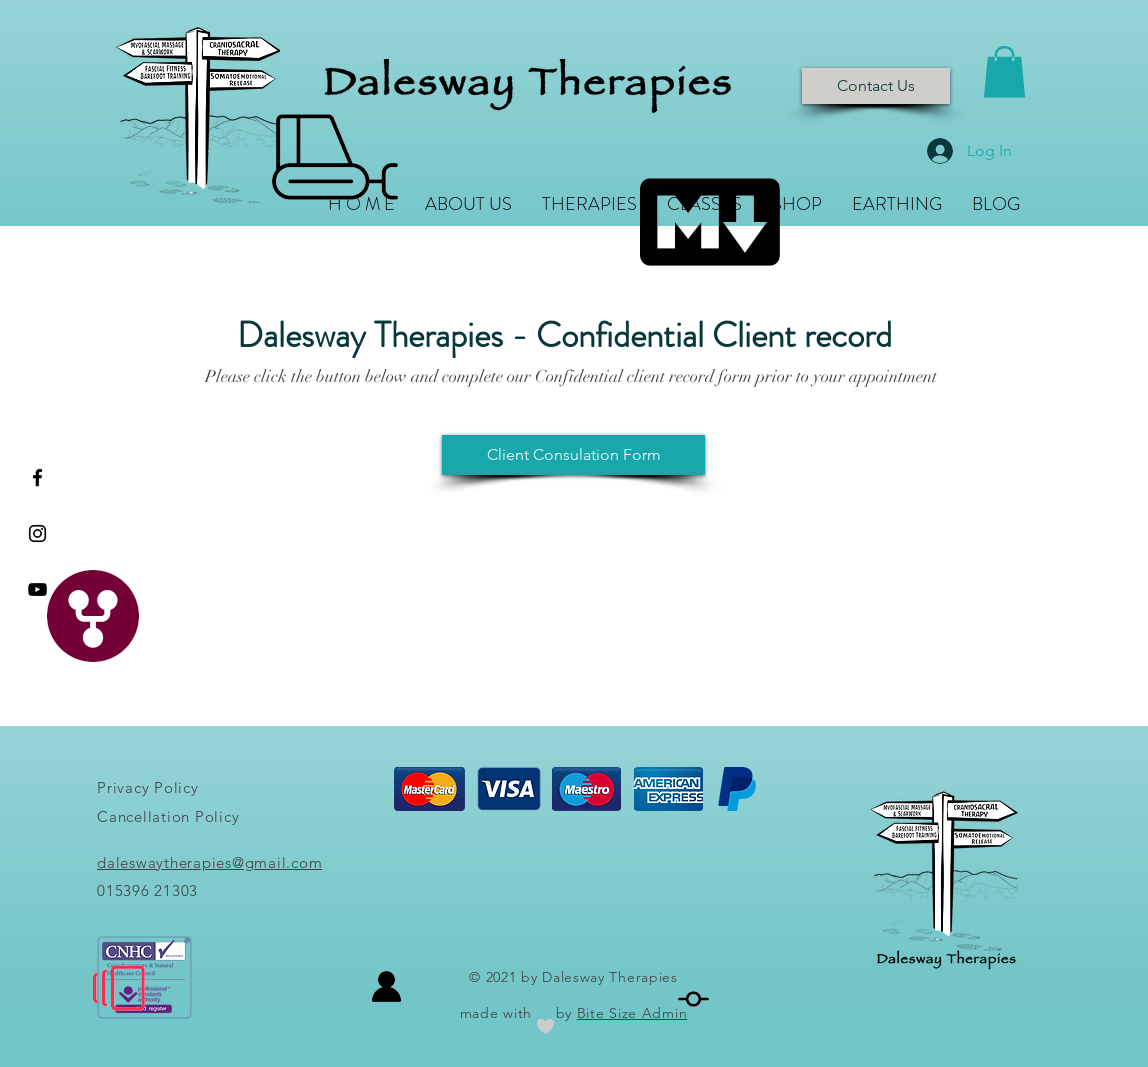  What do you see at coordinates (335, 157) in the screenshot?
I see `access construction or heavy equipment tools` at bounding box center [335, 157].